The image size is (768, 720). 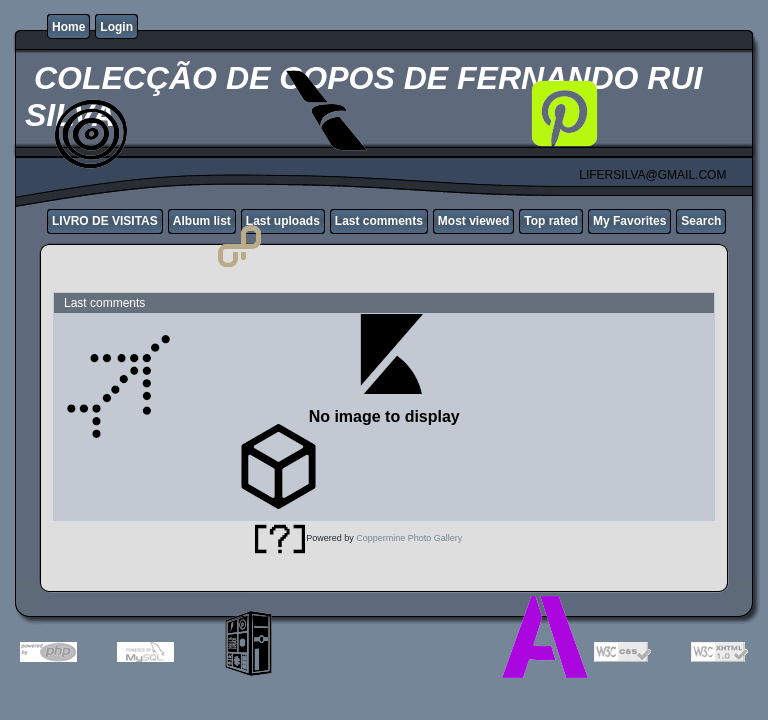 What do you see at coordinates (239, 246) in the screenshot?
I see `open the OpenProject app` at bounding box center [239, 246].